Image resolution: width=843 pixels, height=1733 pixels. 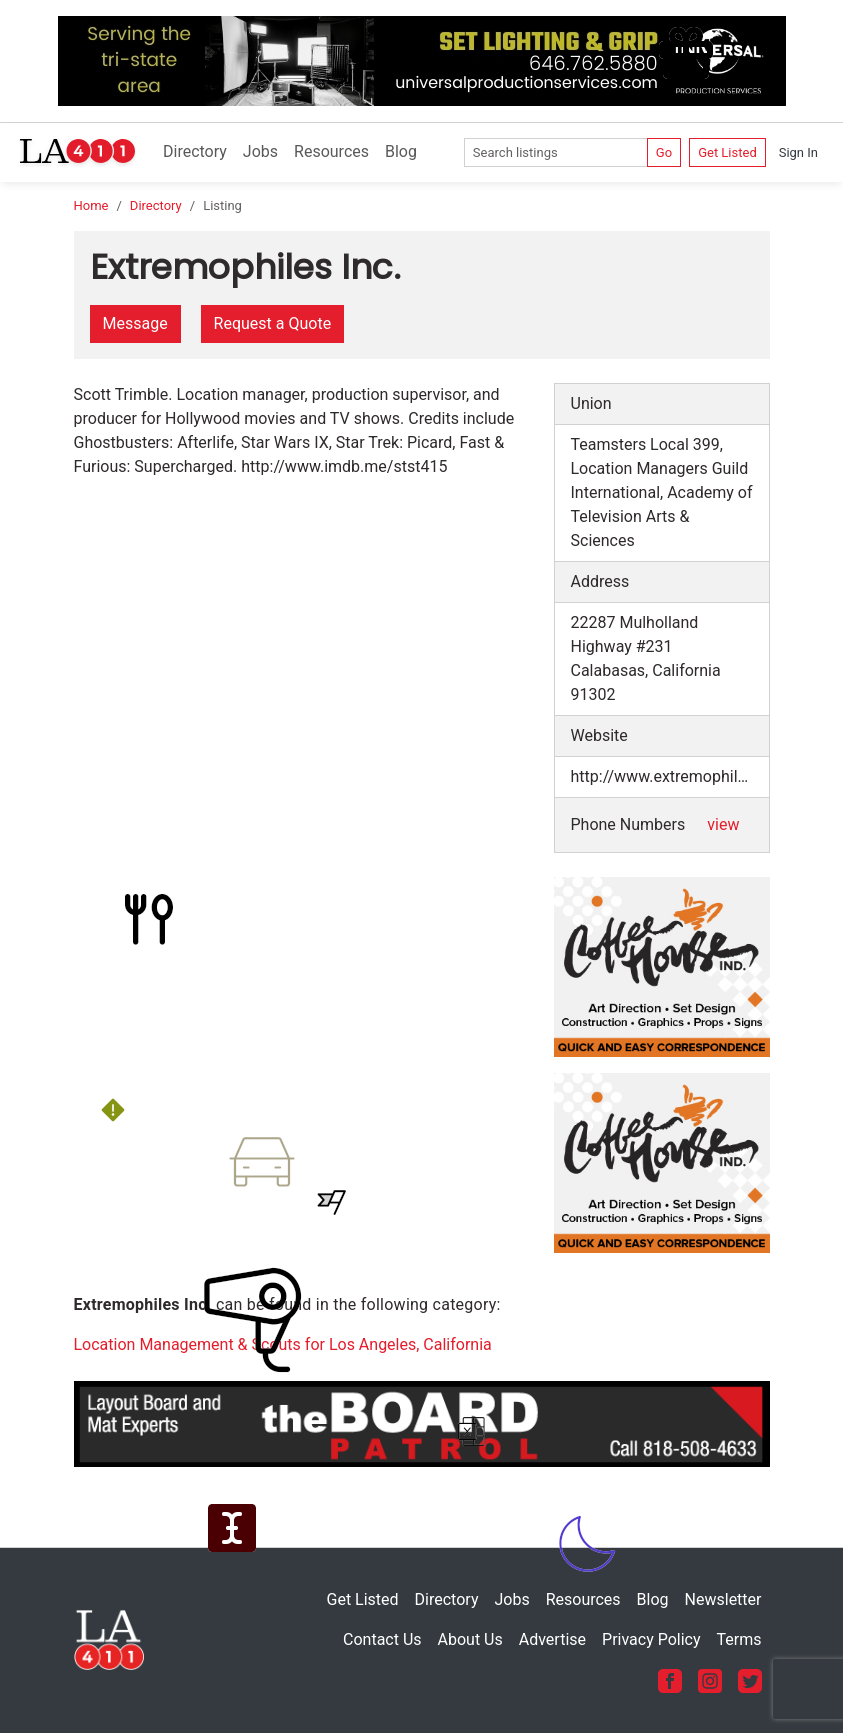 I want to click on indicates a warning or alert status, so click(x=113, y=1110).